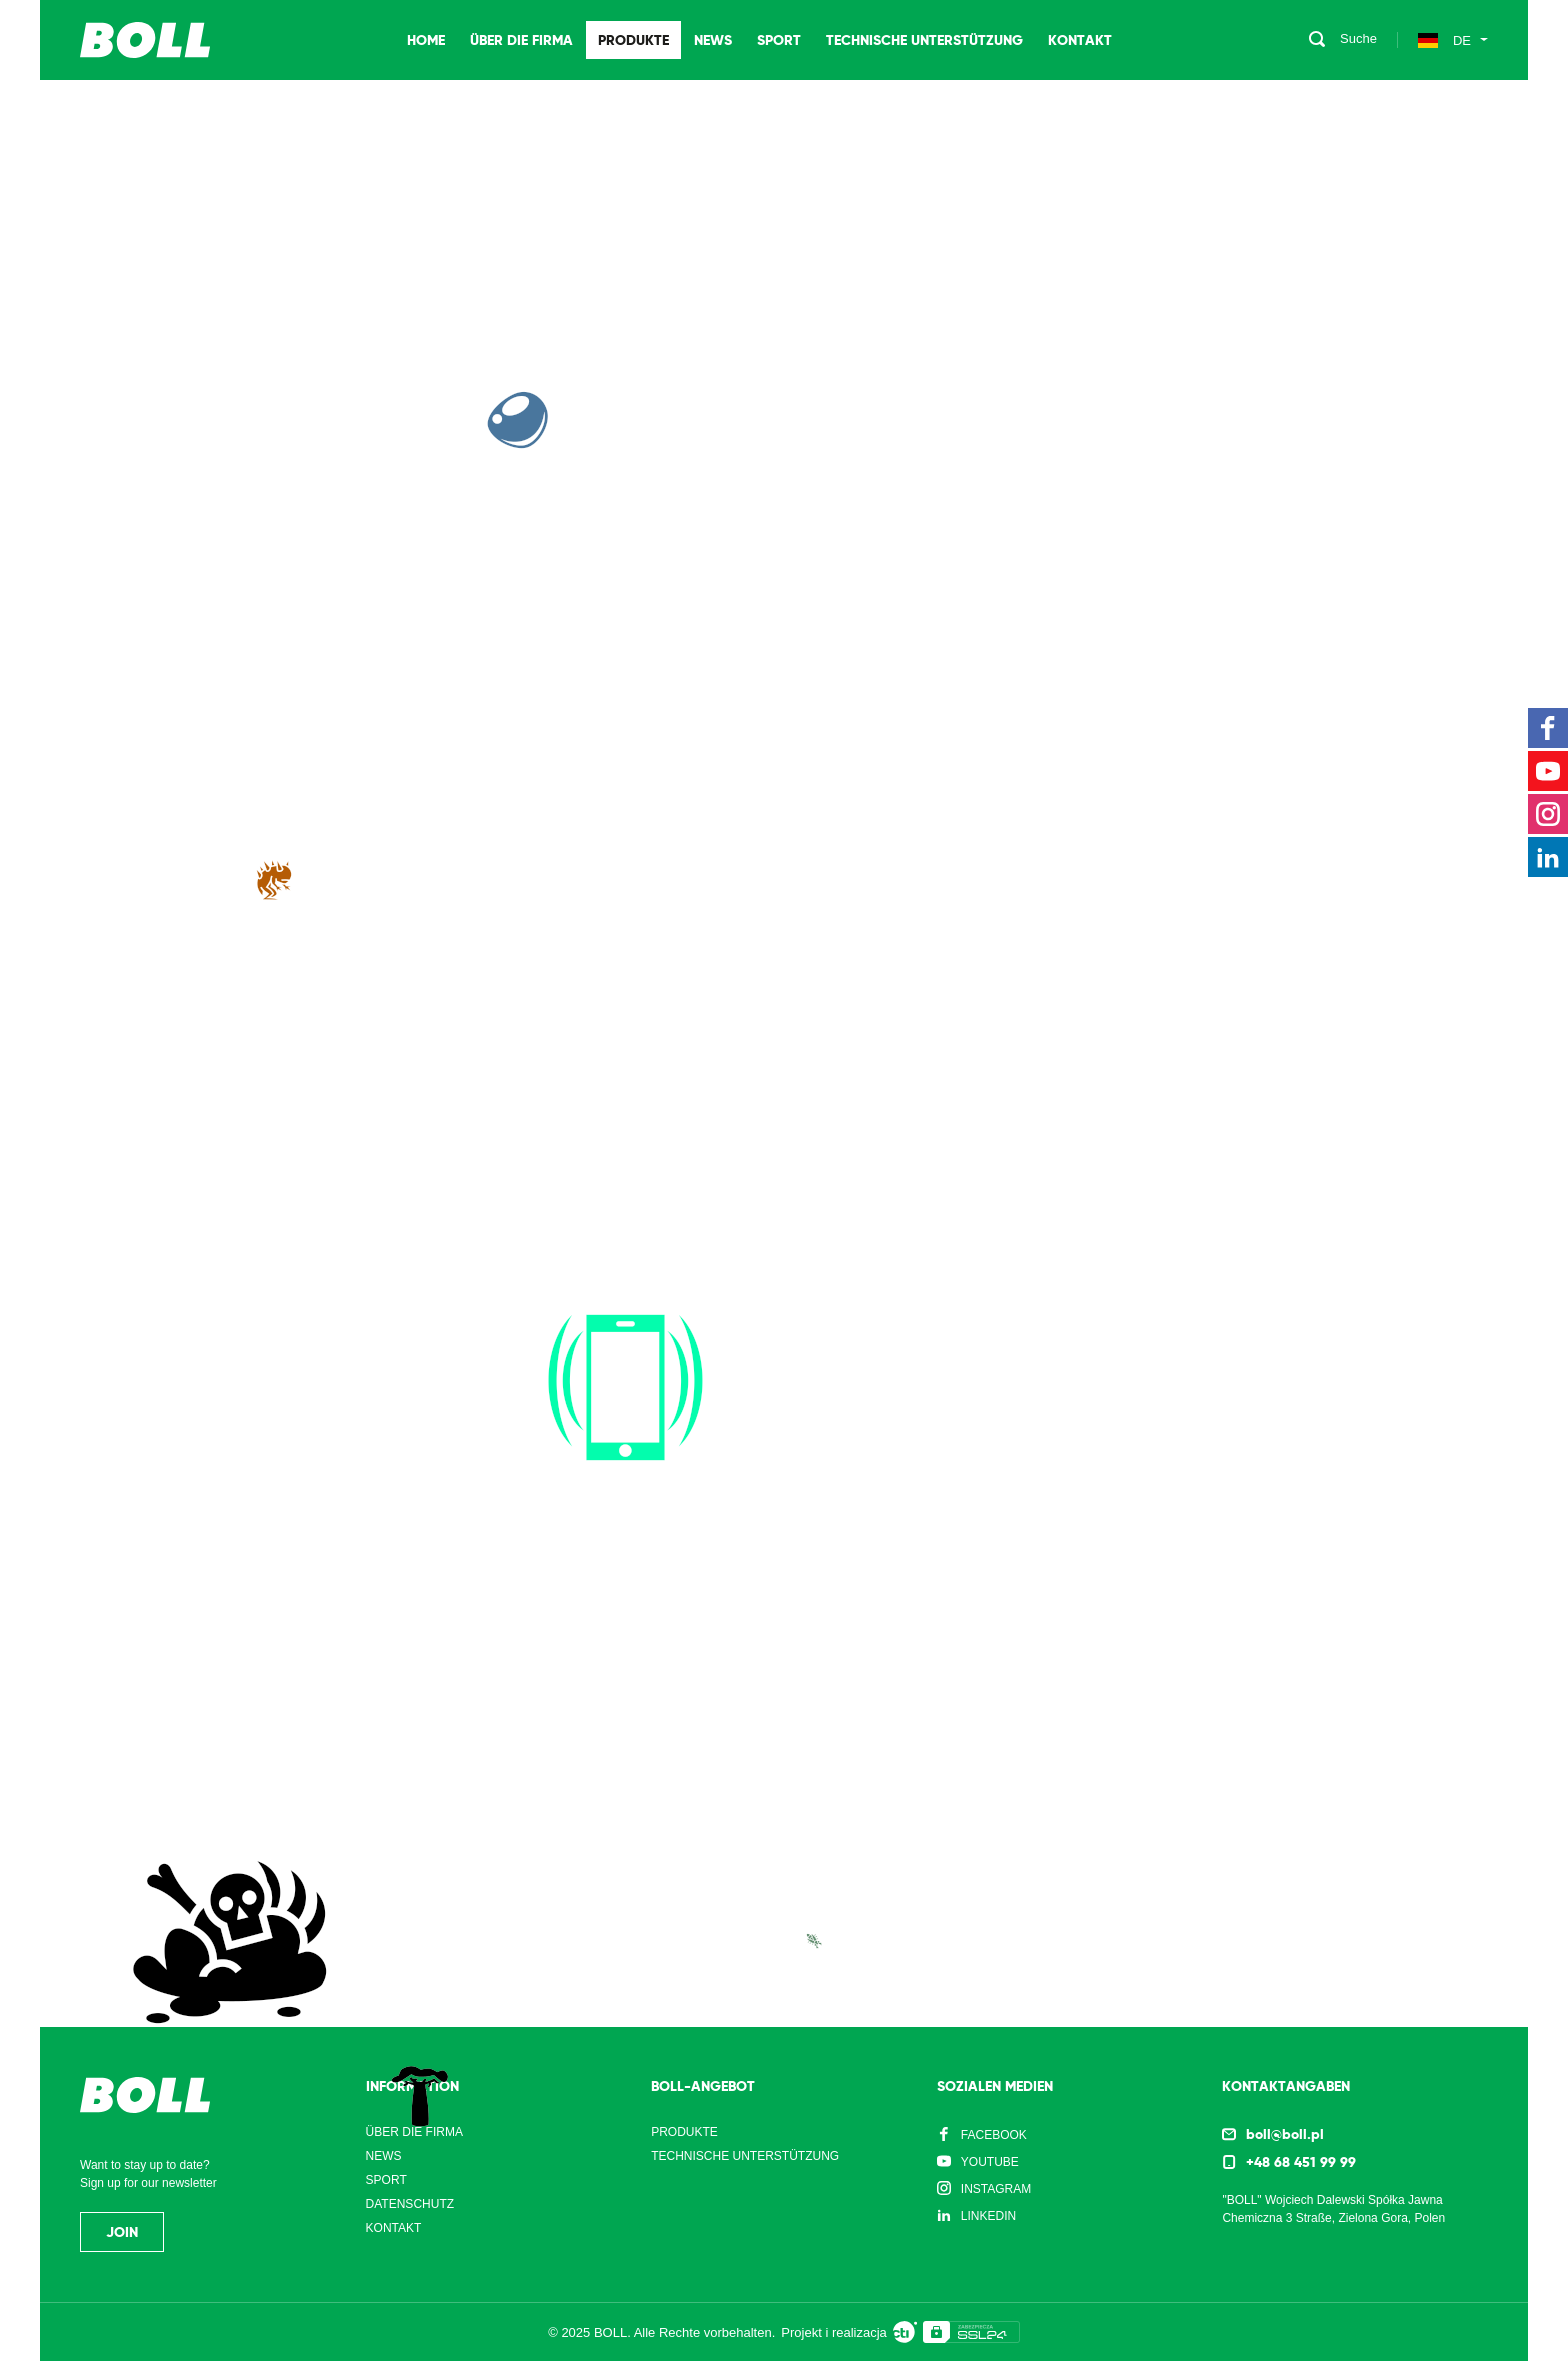  What do you see at coordinates (814, 1941) in the screenshot?
I see `indicates earwig pest type in an insect identification app` at bounding box center [814, 1941].